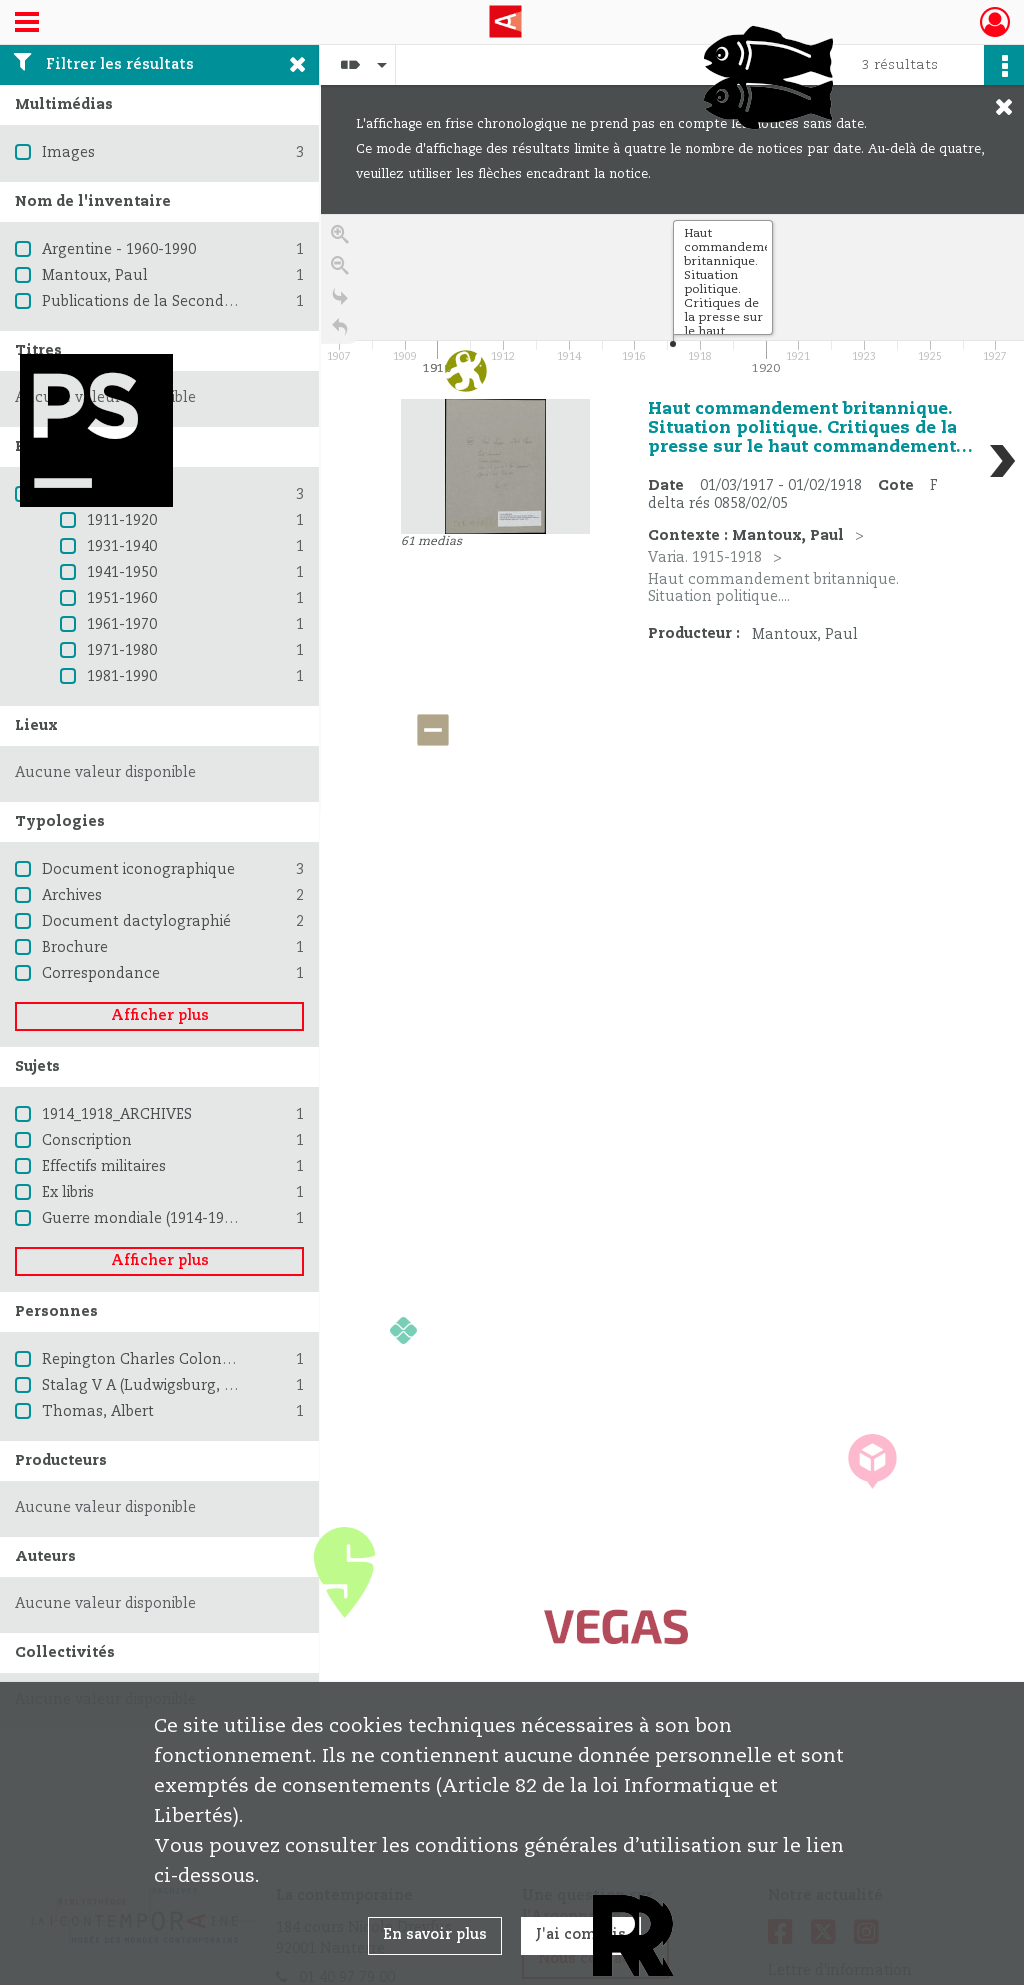 Image resolution: width=1024 pixels, height=1985 pixels. What do you see at coordinates (466, 371) in the screenshot?
I see `open the Odysee app` at bounding box center [466, 371].